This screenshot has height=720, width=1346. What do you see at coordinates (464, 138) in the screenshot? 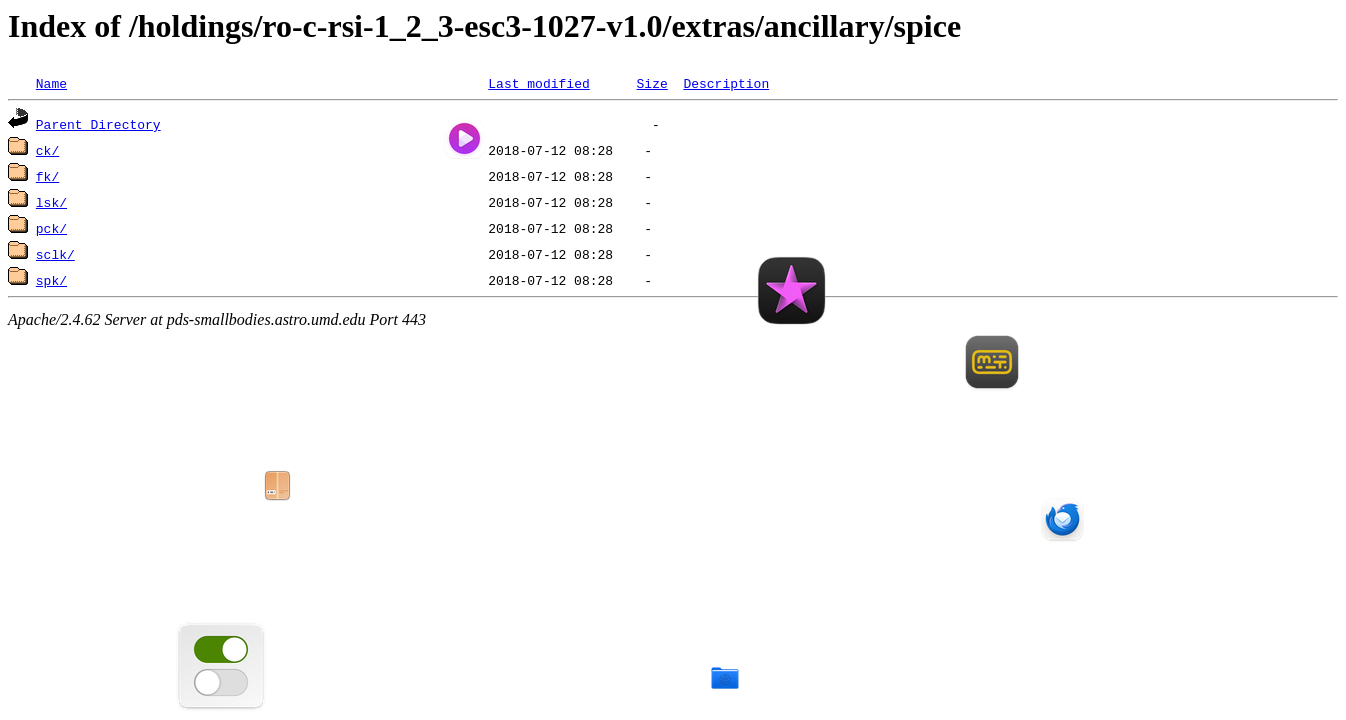
I see `open mplayer media player app` at bounding box center [464, 138].